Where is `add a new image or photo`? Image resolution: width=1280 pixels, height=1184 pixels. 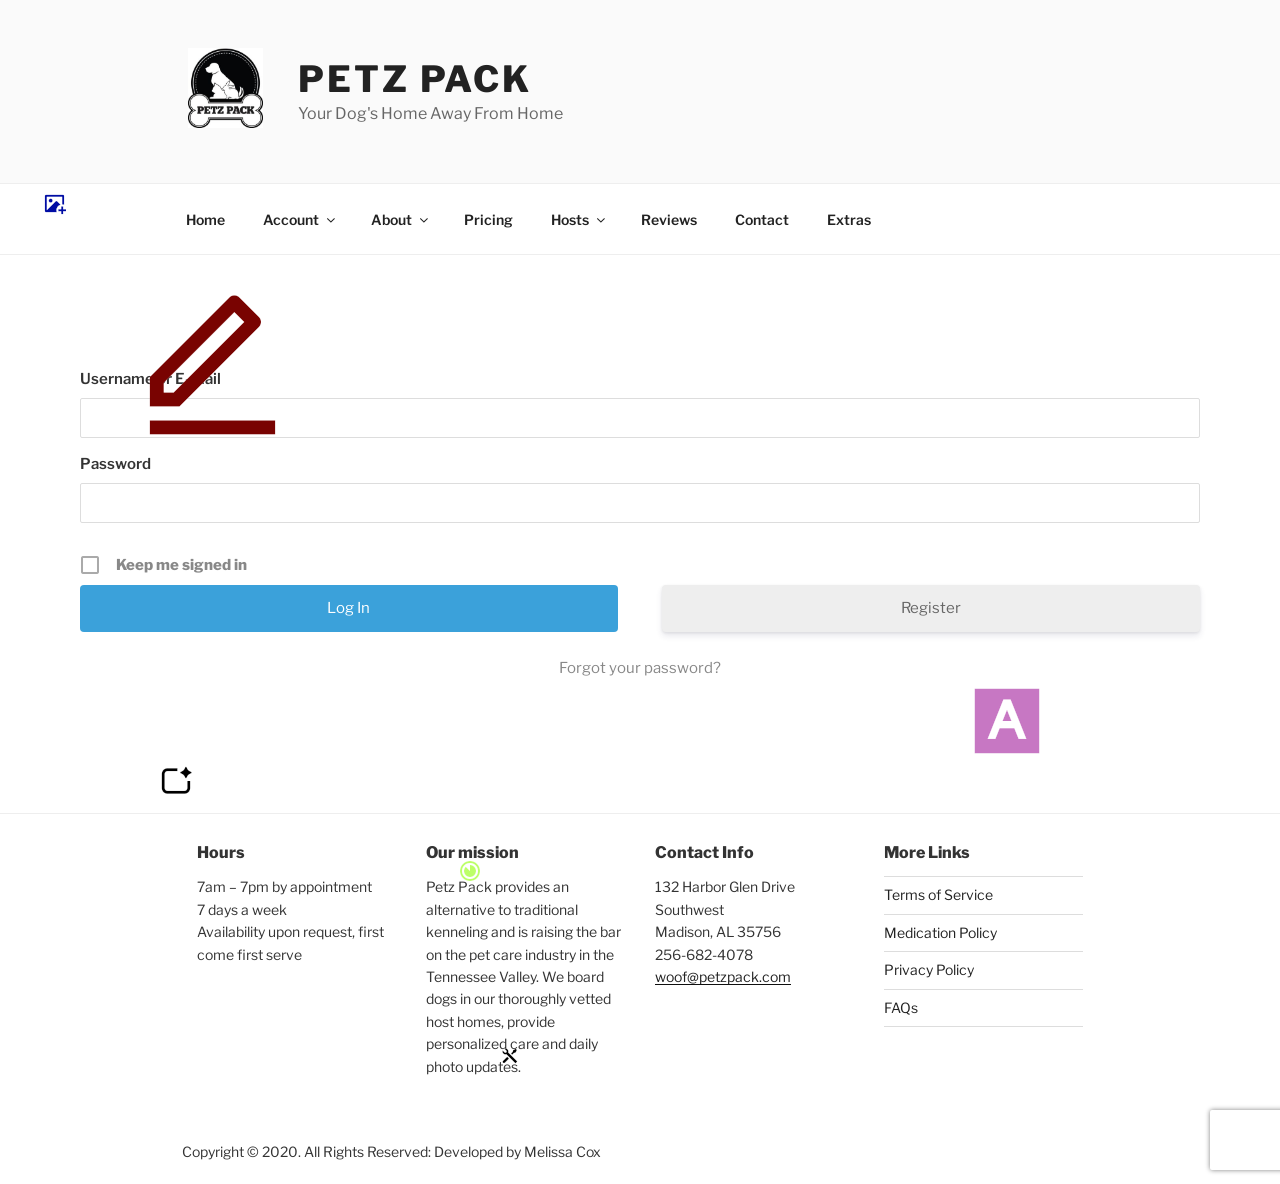
add a new image or photo is located at coordinates (54, 203).